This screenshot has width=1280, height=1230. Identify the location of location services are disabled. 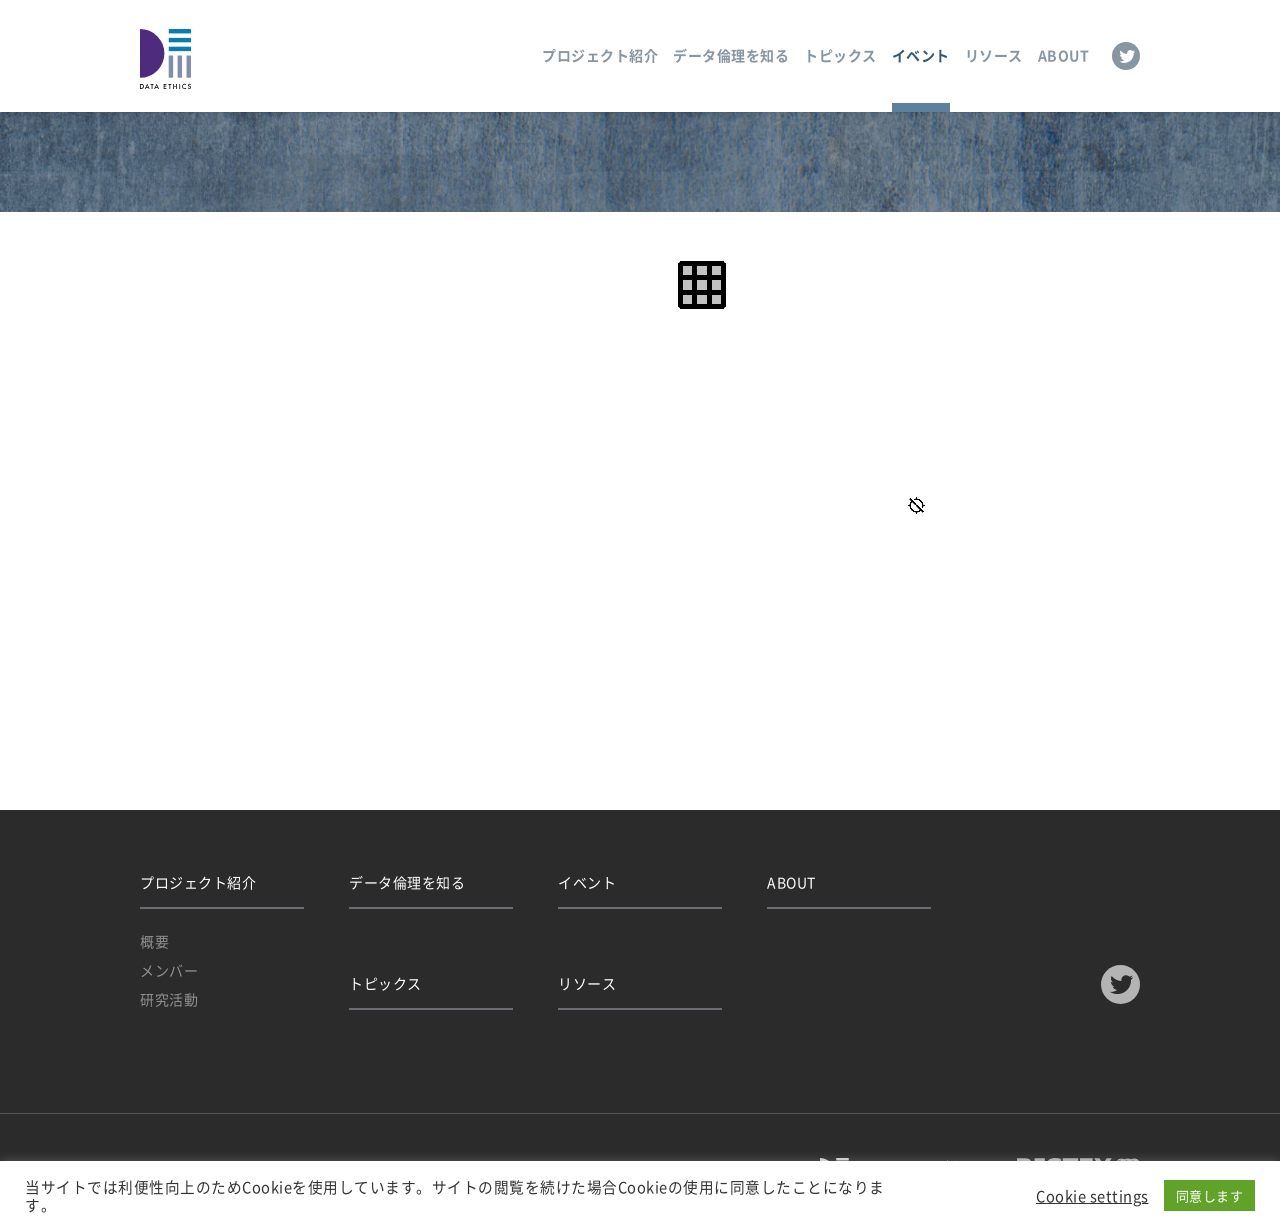
(916, 505).